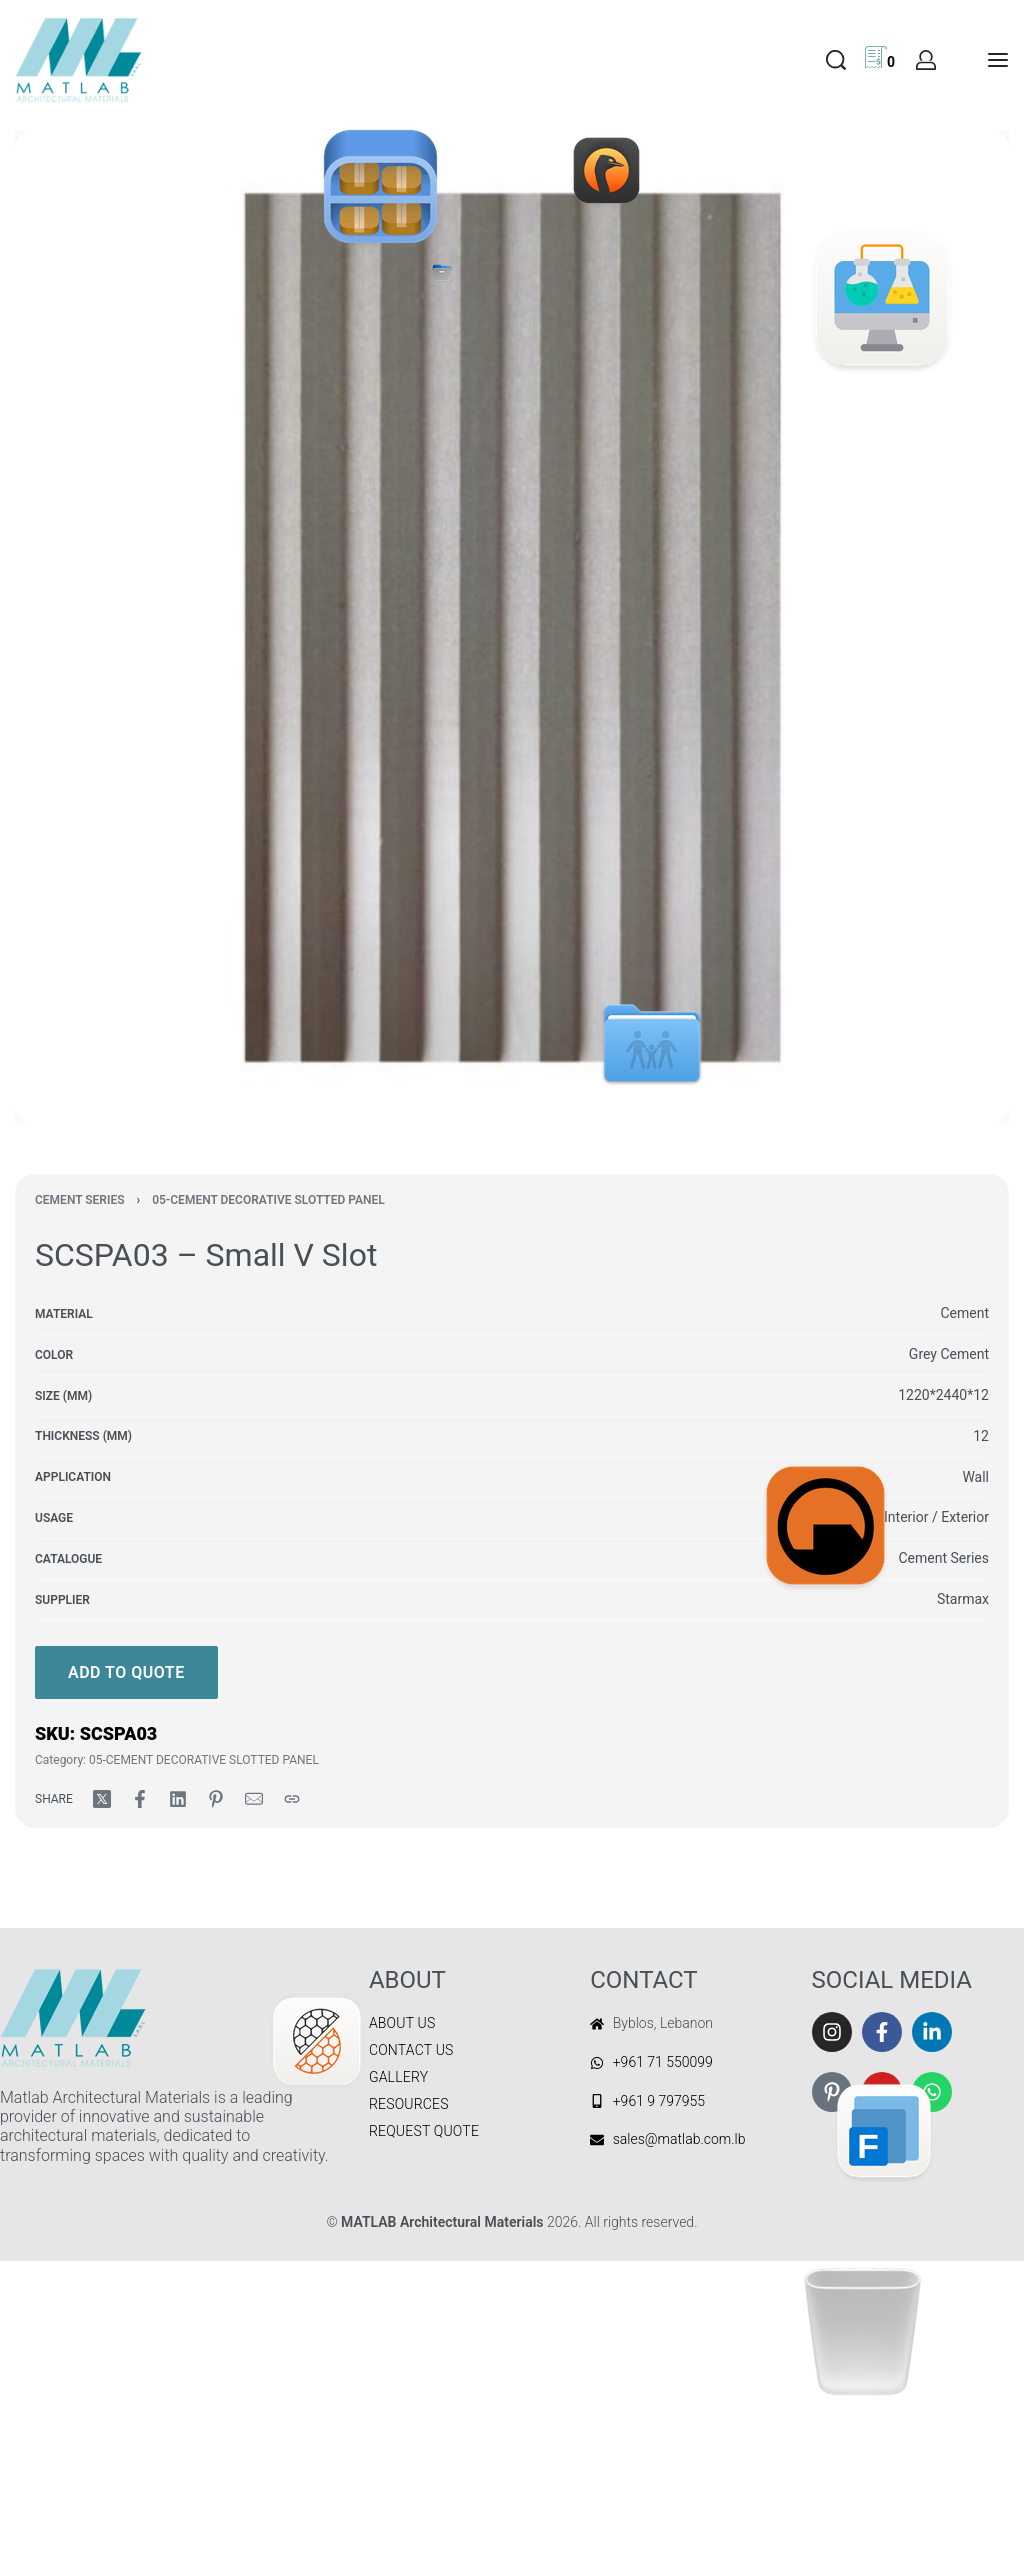  I want to click on launch the Black Mesa game application, so click(825, 1525).